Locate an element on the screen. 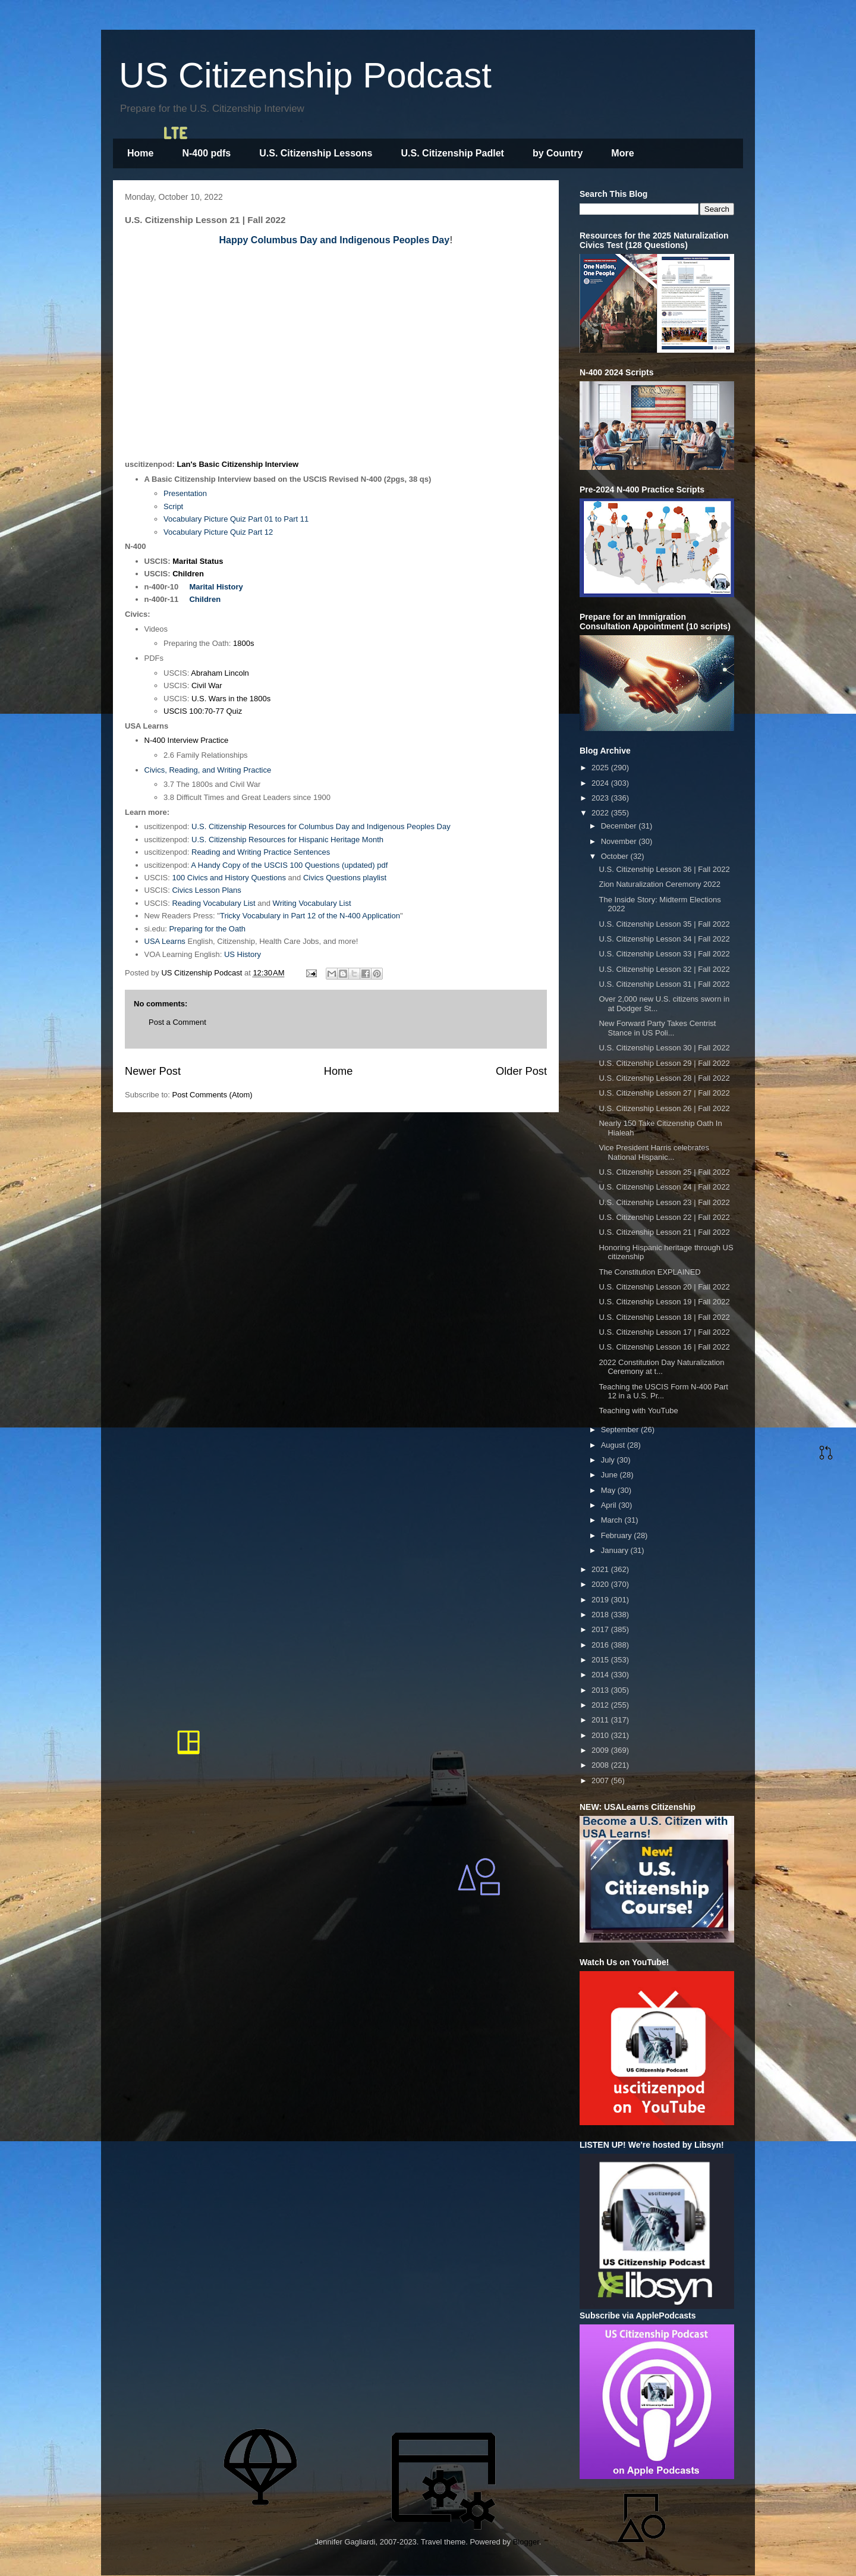  indicates LTE cellular network connection is located at coordinates (175, 133).